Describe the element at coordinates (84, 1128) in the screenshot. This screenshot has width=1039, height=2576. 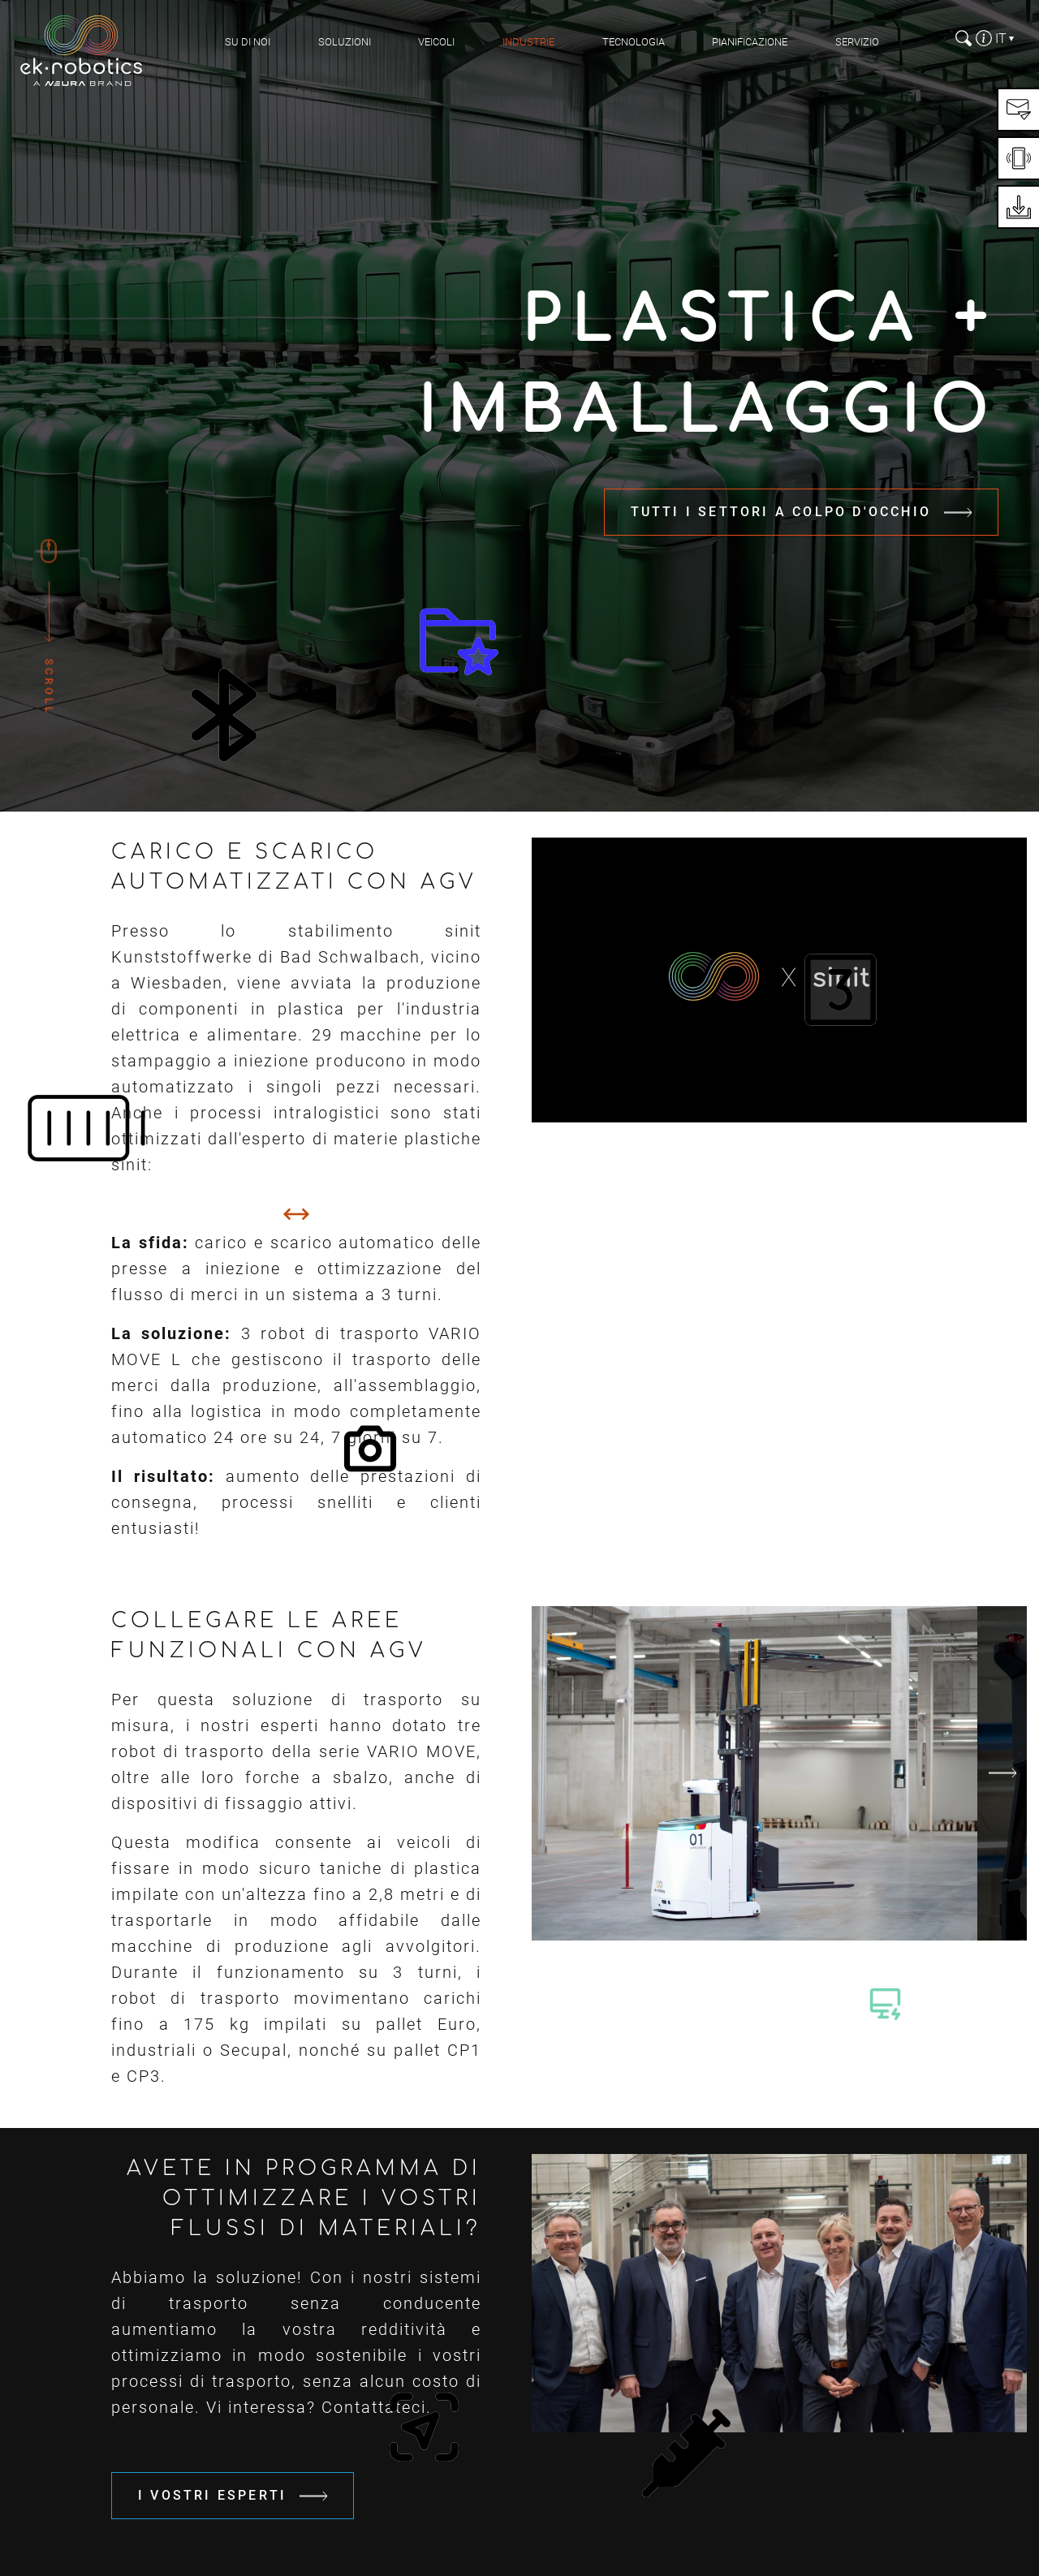
I see `indicates battery is fully charged` at that location.